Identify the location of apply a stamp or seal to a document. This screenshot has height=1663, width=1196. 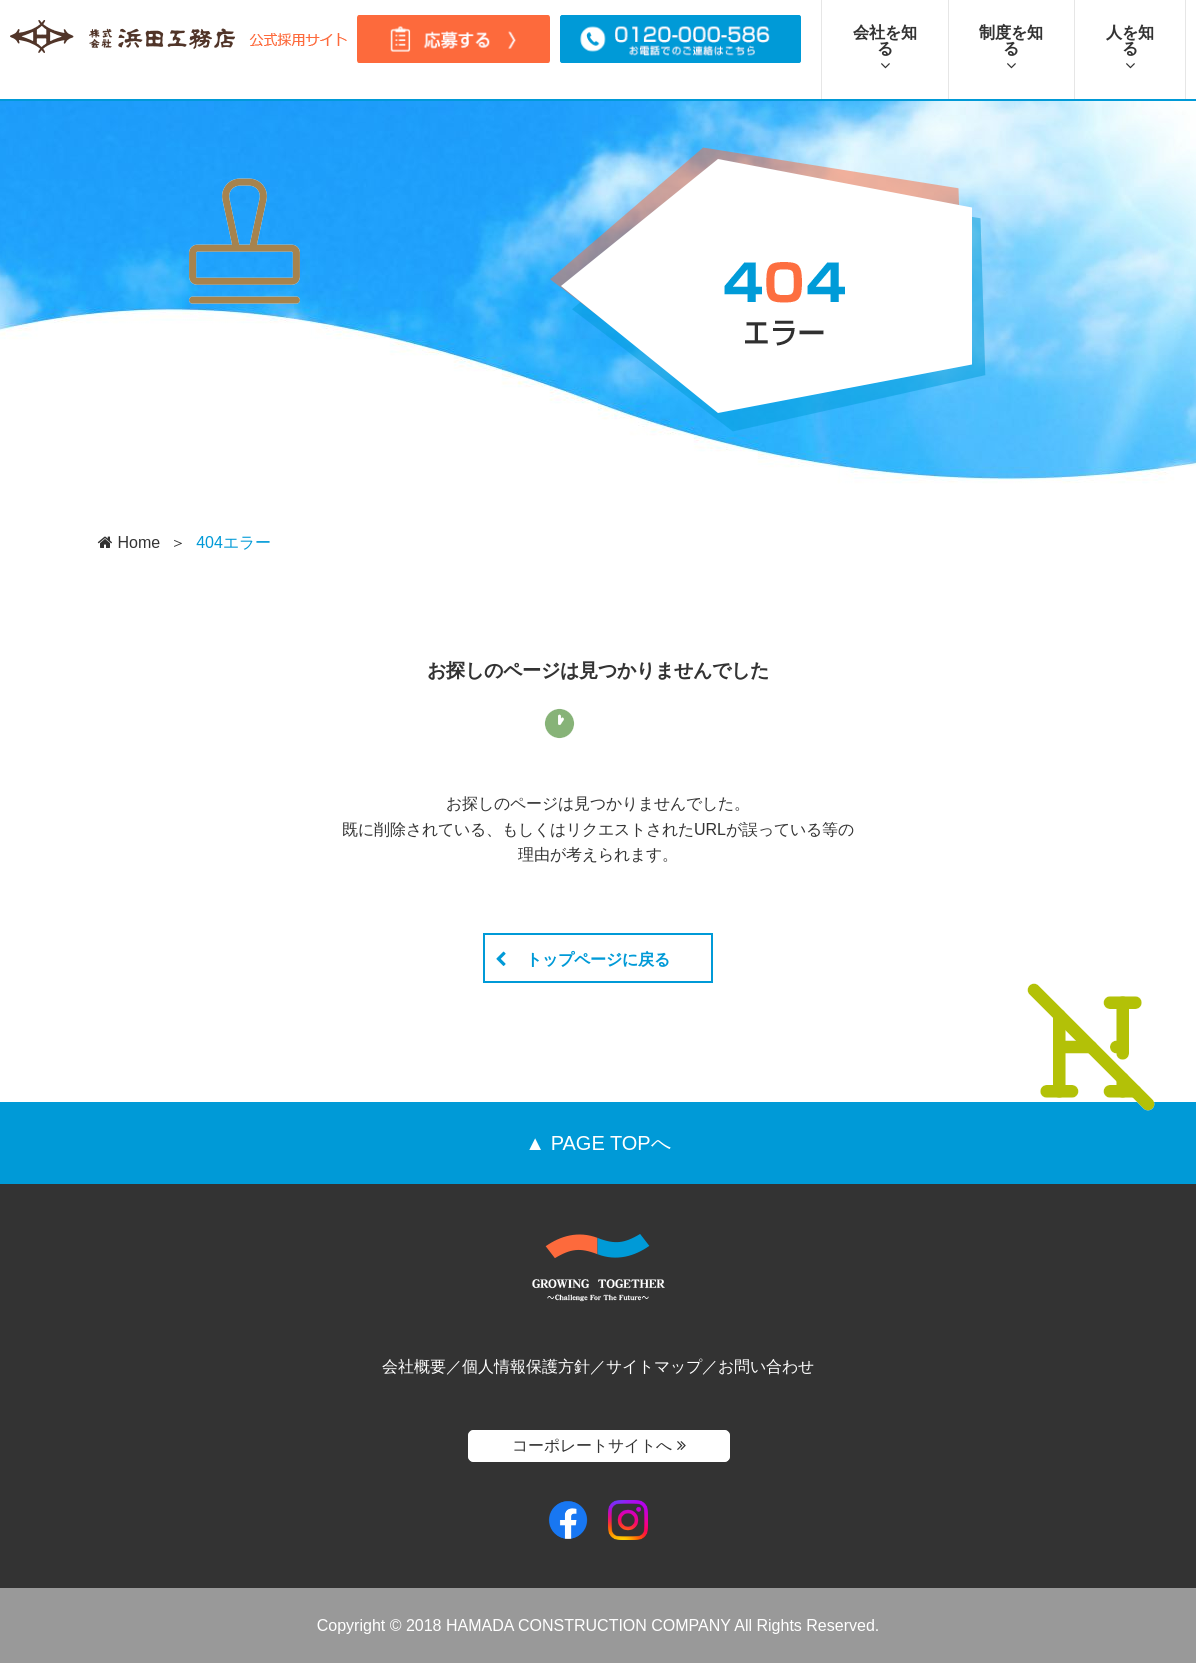
(244, 243).